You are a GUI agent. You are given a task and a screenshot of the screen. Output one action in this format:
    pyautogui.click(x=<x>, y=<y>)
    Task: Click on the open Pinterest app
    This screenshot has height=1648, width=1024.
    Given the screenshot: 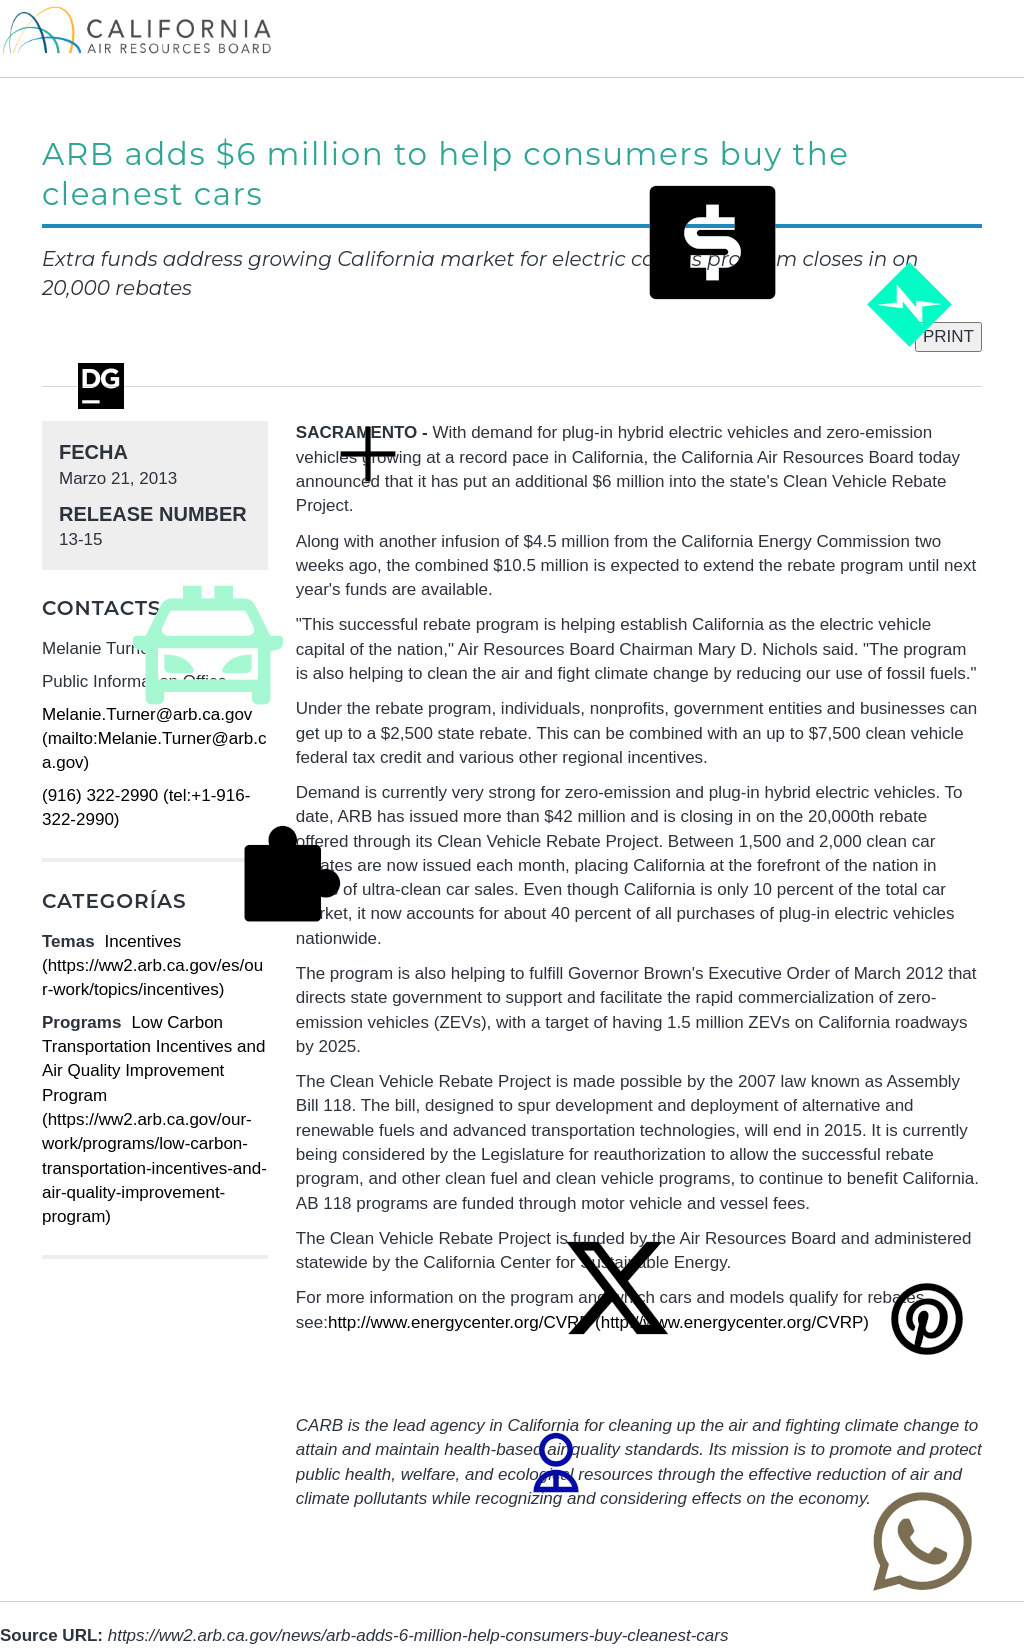 What is the action you would take?
    pyautogui.click(x=927, y=1319)
    